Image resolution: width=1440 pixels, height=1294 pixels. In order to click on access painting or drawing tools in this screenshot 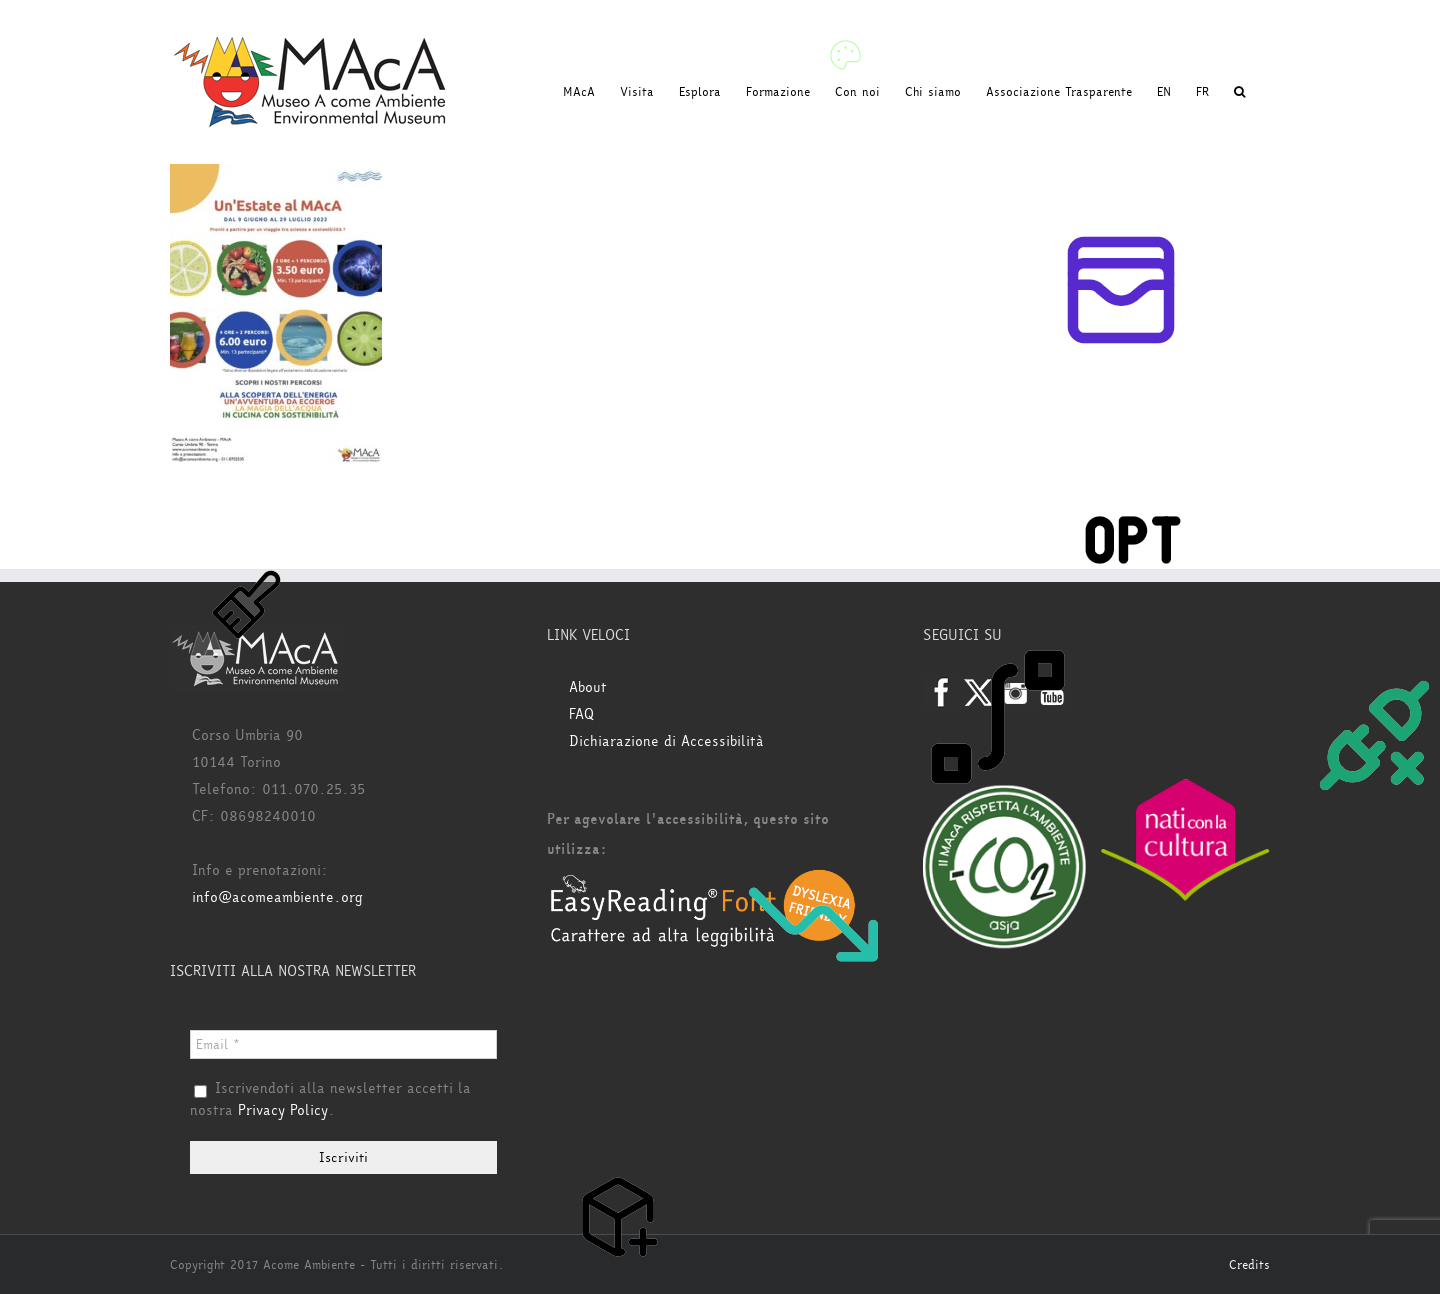, I will do `click(247, 603)`.